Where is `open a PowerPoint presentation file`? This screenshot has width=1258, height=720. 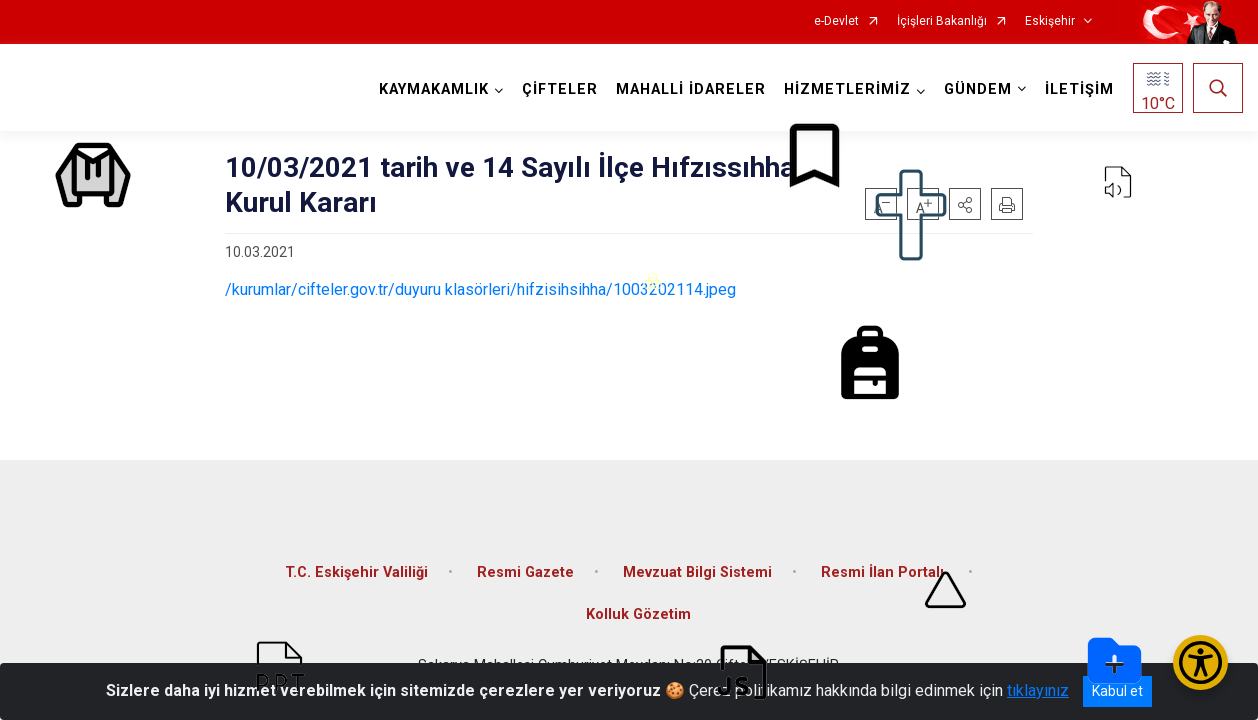 open a PowerPoint presentation file is located at coordinates (279, 668).